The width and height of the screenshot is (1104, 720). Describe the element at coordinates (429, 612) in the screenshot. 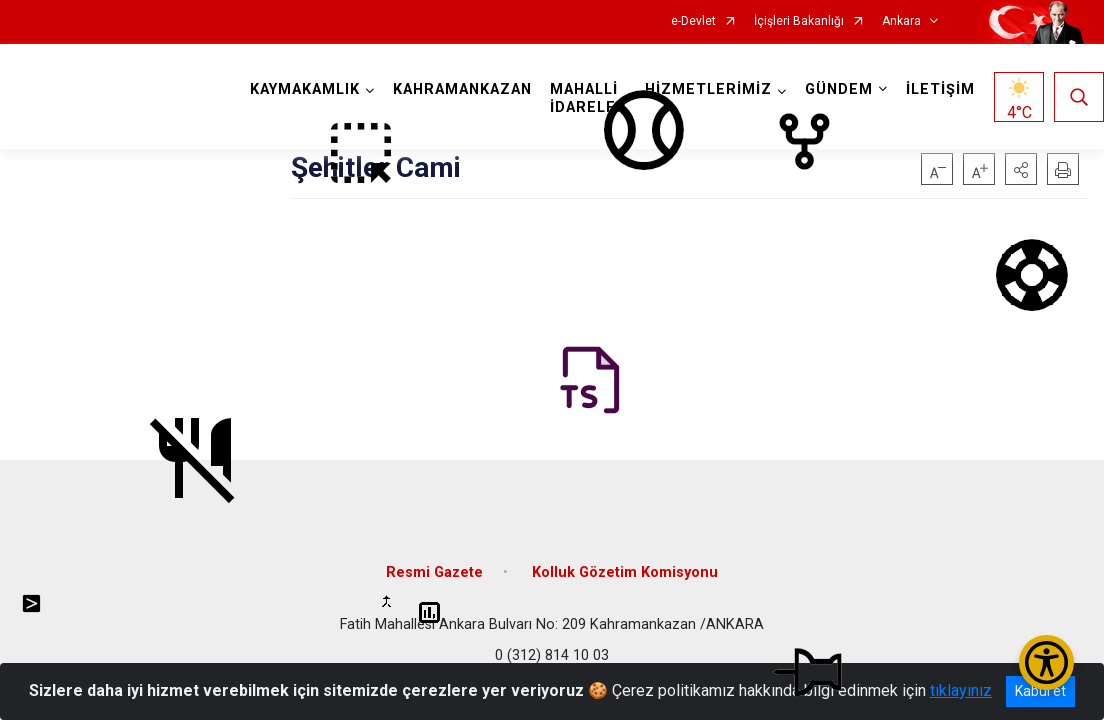

I see `insert a chart or graph into the document` at that location.